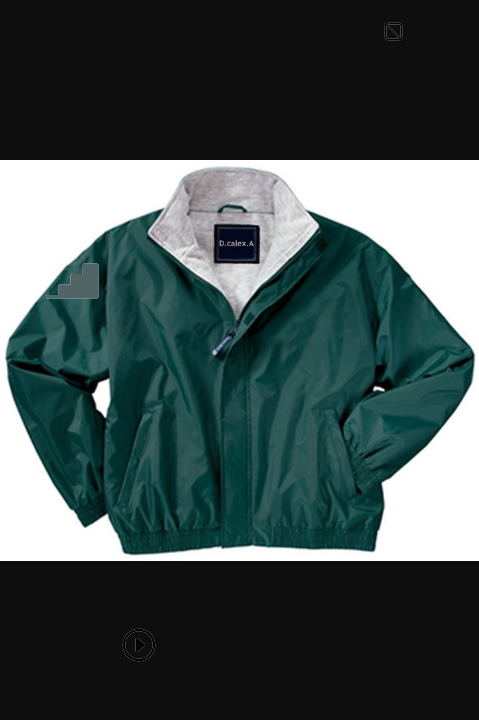  I want to click on view step count or fitness progress, so click(74, 281).